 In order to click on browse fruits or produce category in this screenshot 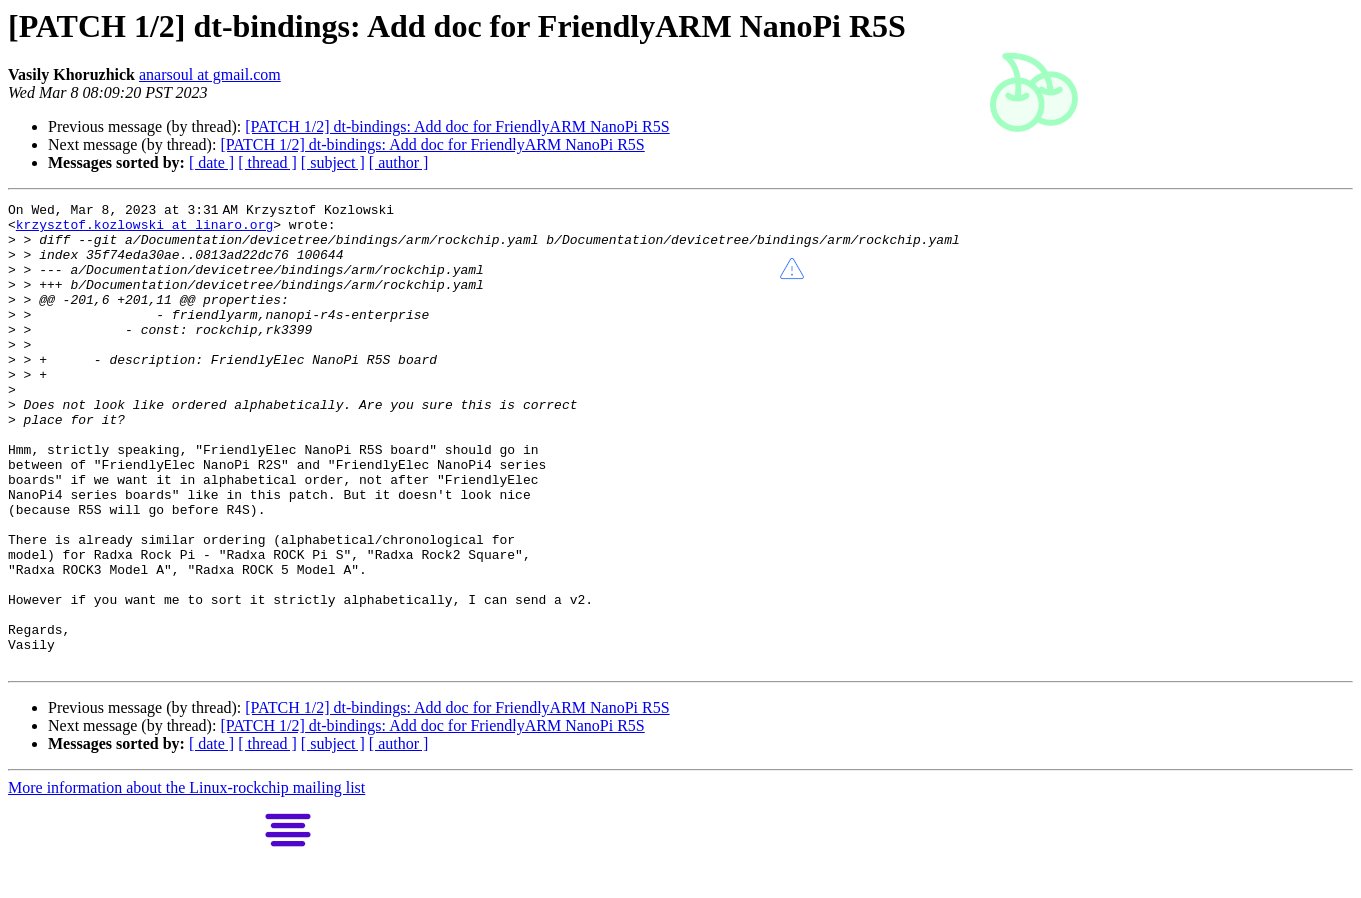, I will do `click(1032, 92)`.